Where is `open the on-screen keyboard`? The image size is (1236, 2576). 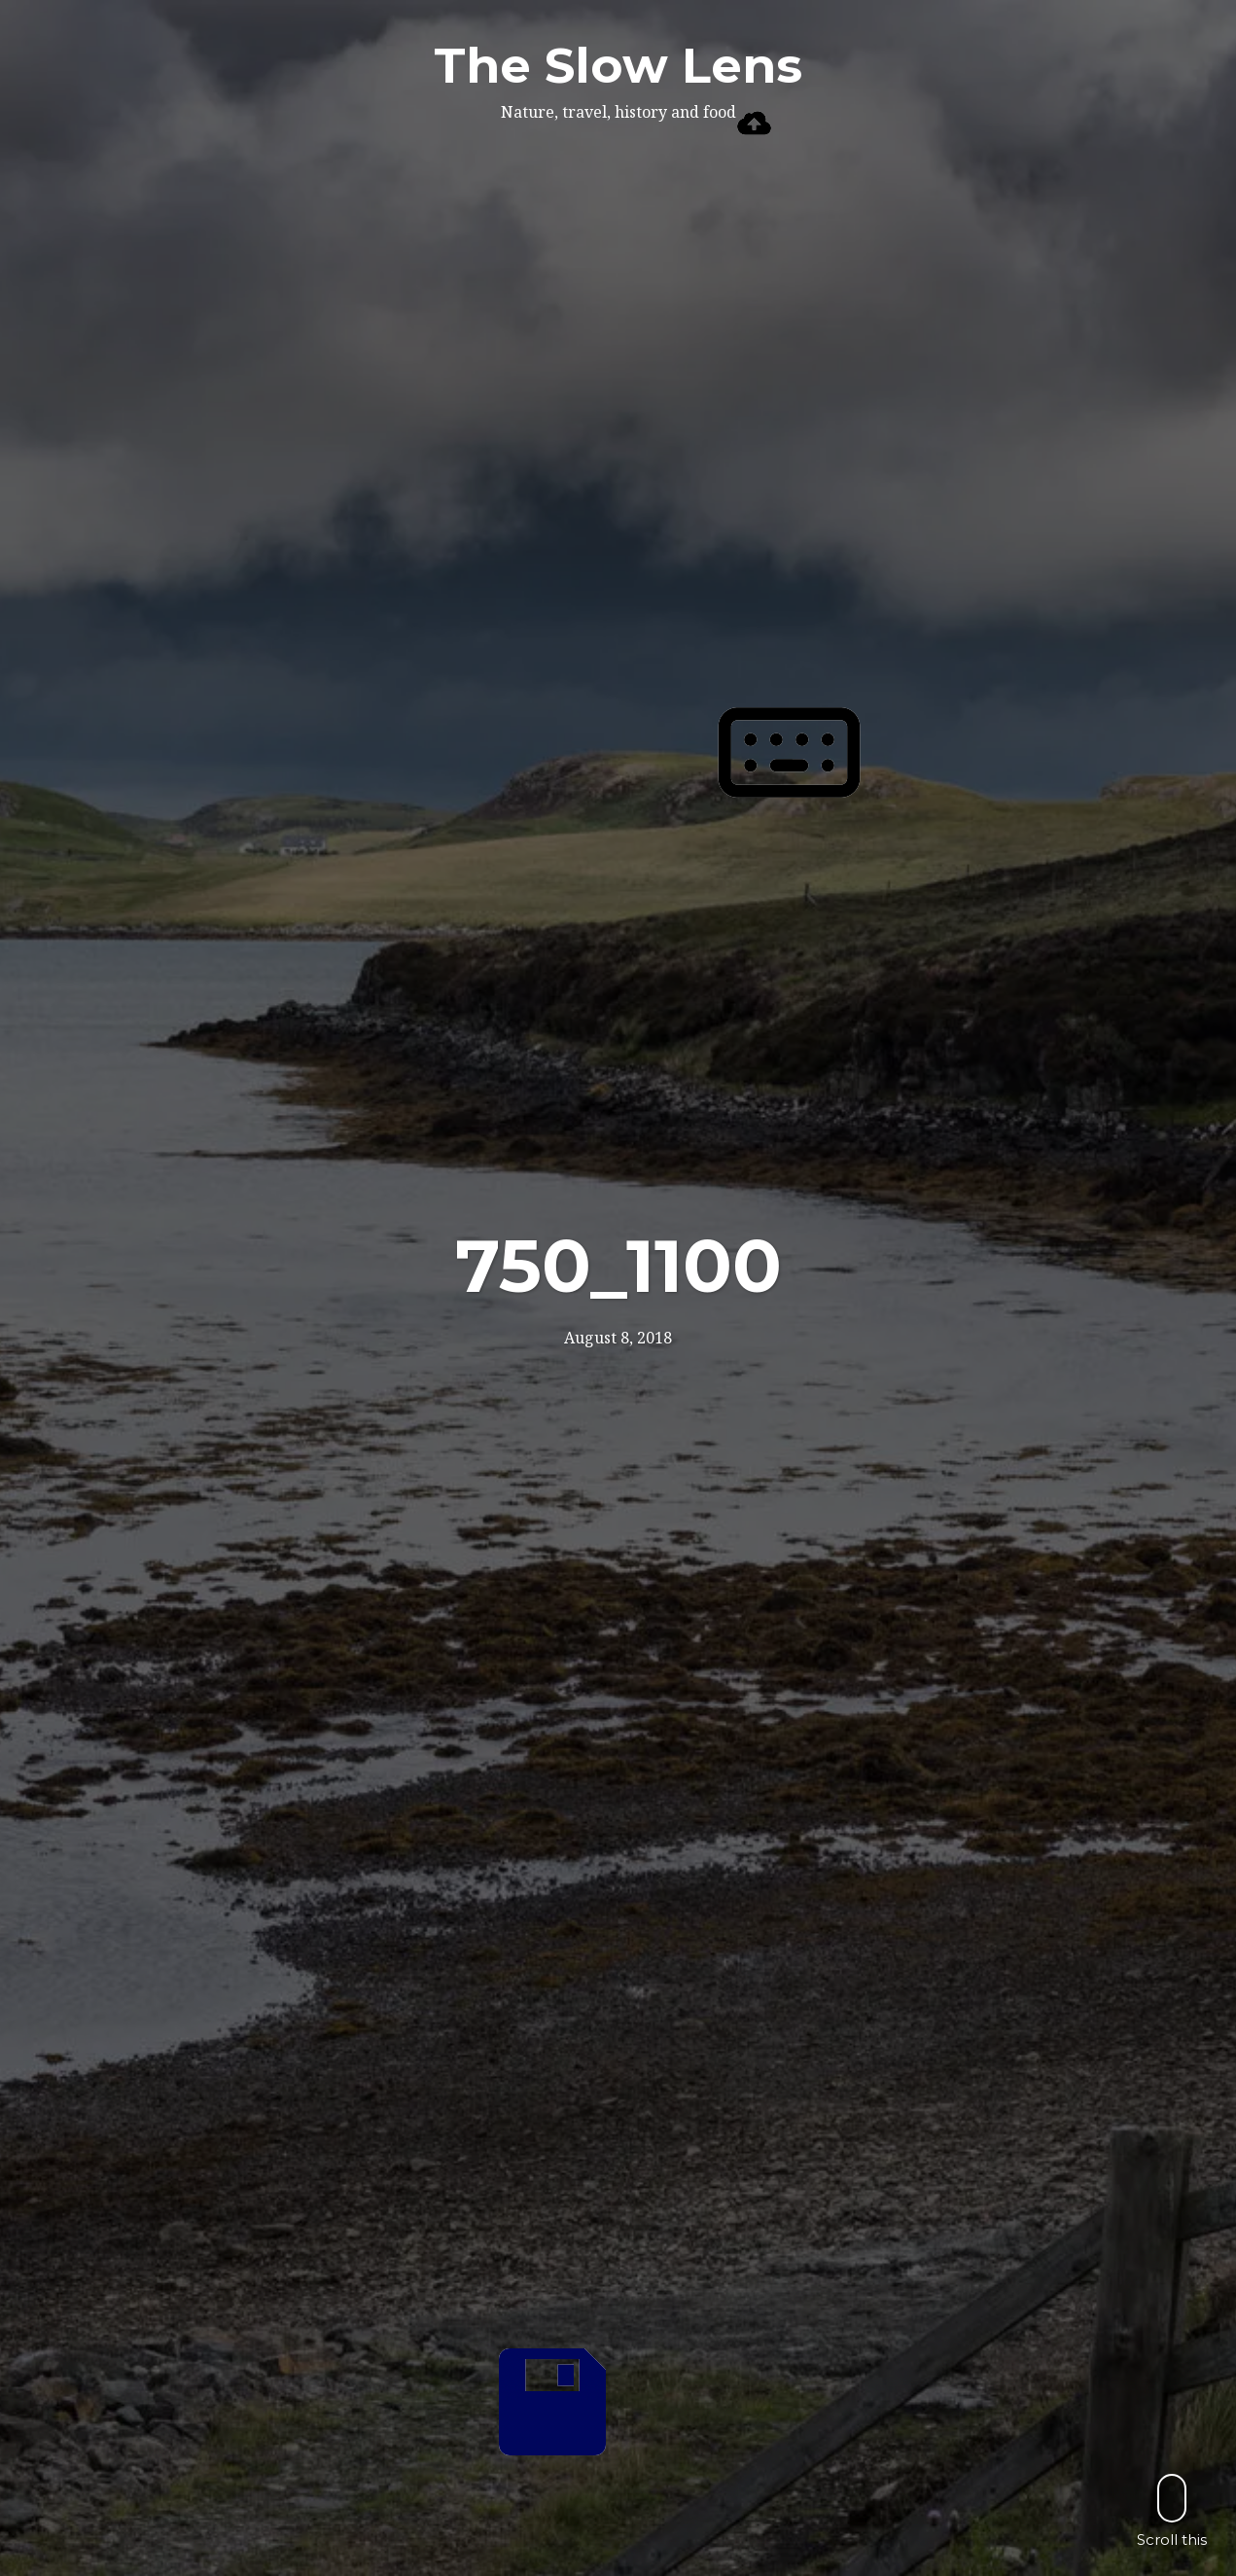
open the on-screen keyboard is located at coordinates (789, 752).